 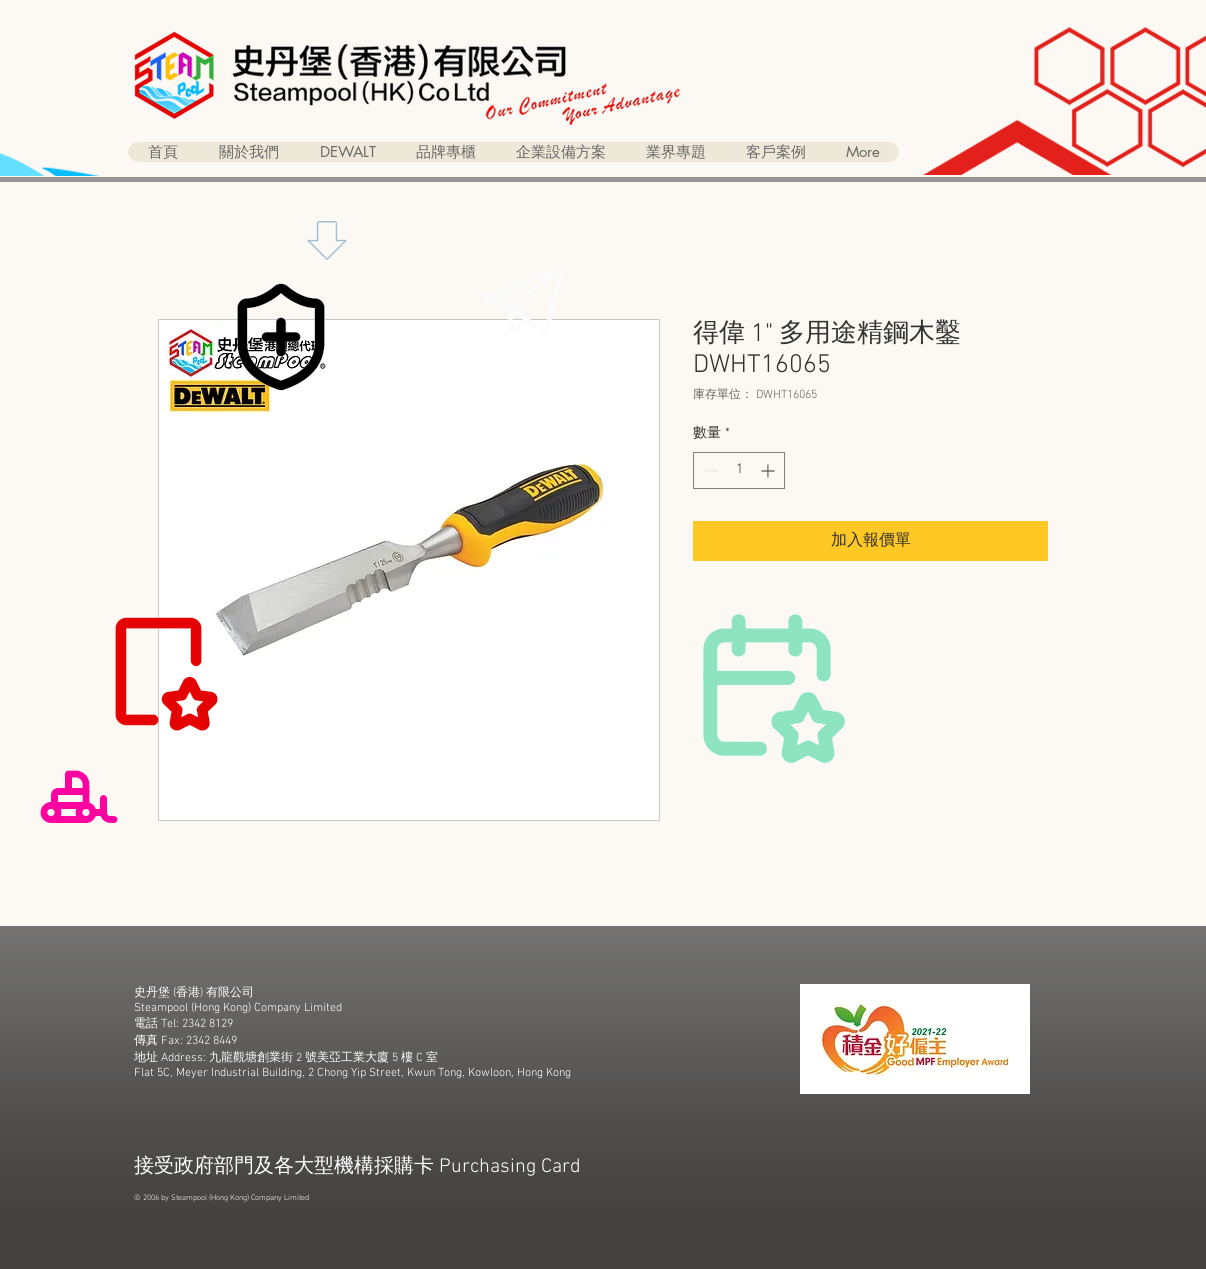 I want to click on download a file or content, so click(x=327, y=239).